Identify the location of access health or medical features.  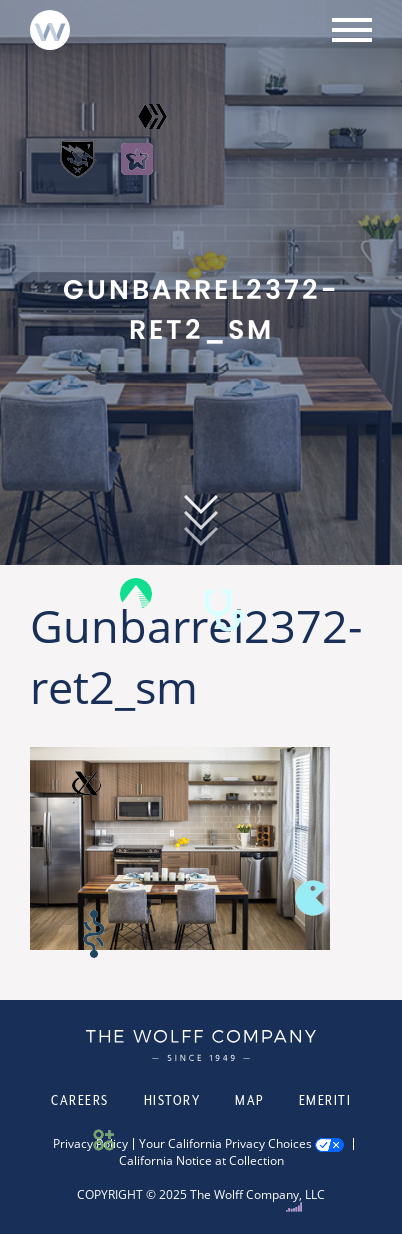
(222, 609).